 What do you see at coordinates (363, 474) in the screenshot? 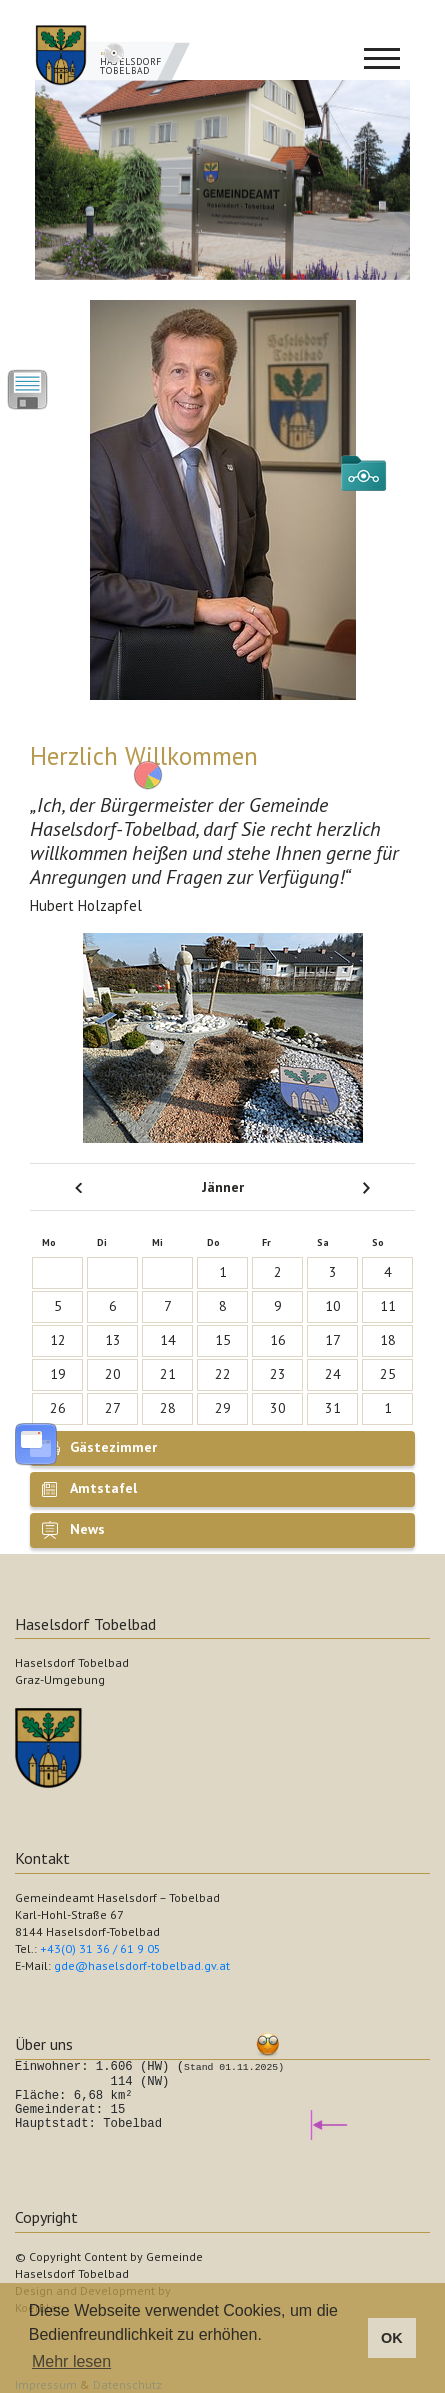
I see `open LineageOS system folder` at bounding box center [363, 474].